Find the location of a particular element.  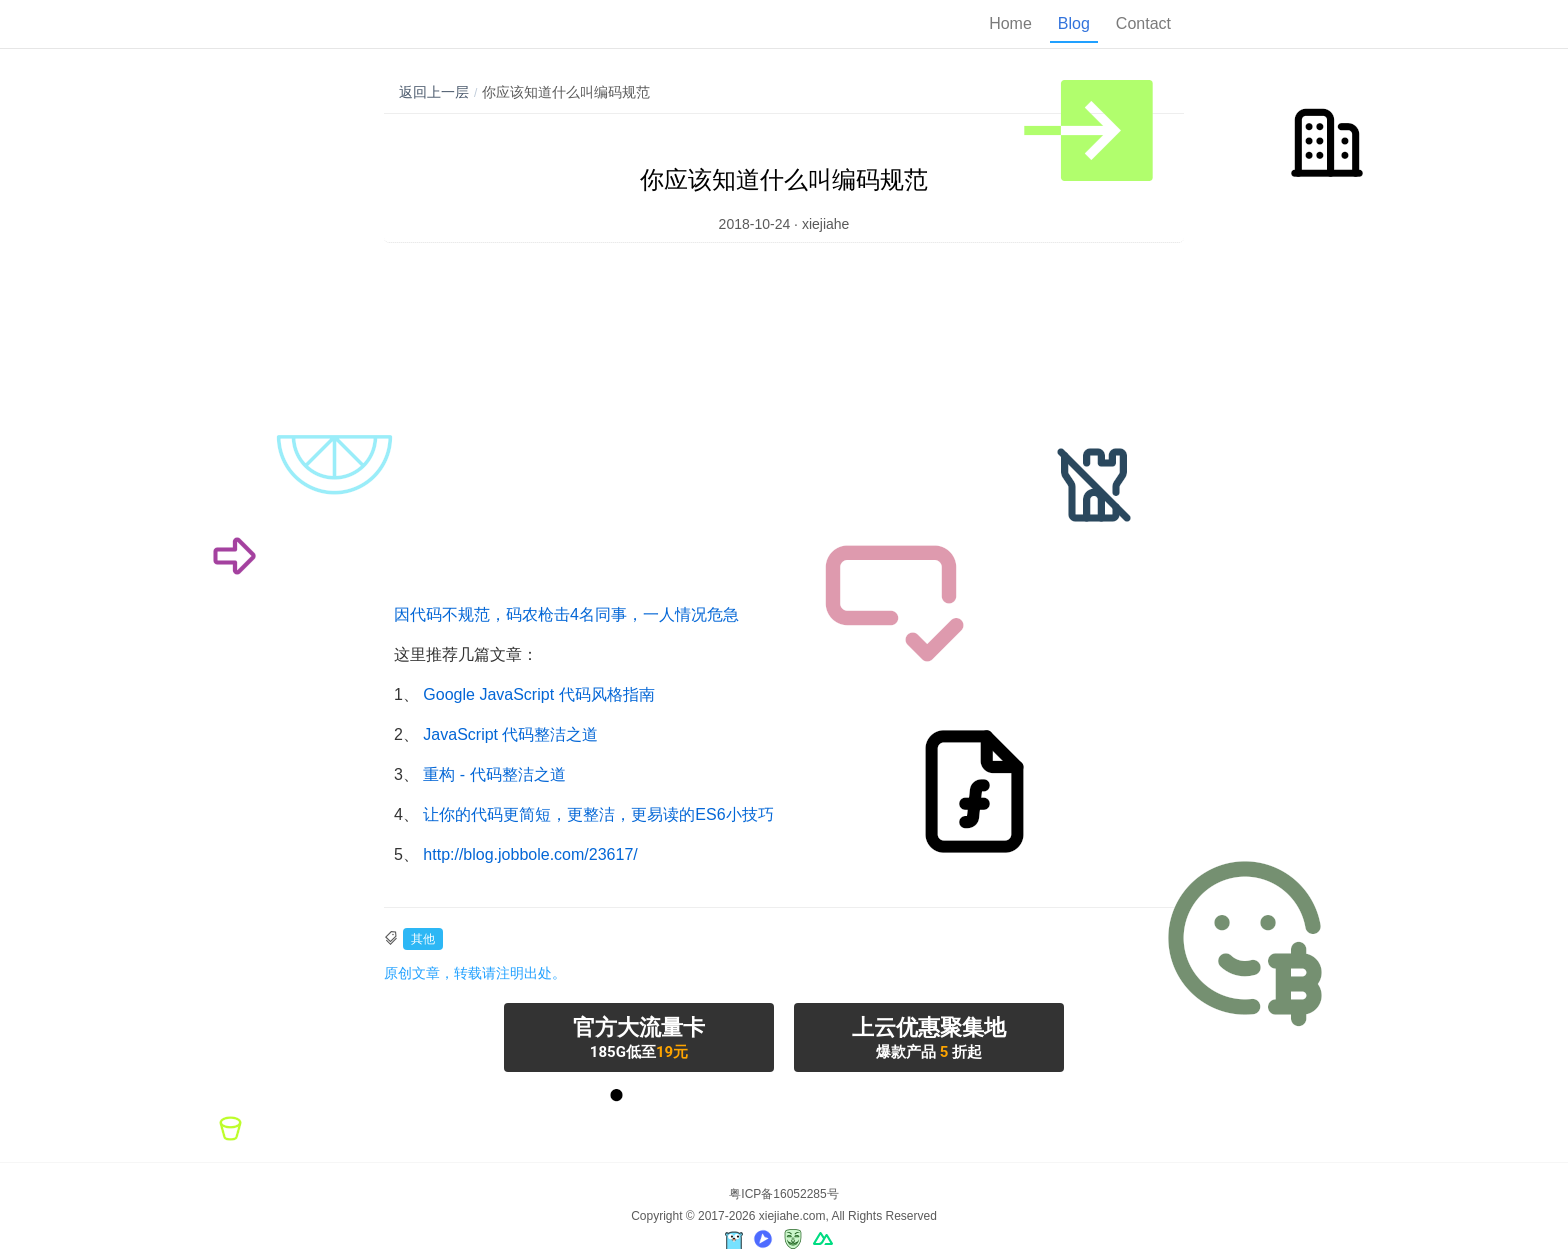

view or open a function file is located at coordinates (974, 791).